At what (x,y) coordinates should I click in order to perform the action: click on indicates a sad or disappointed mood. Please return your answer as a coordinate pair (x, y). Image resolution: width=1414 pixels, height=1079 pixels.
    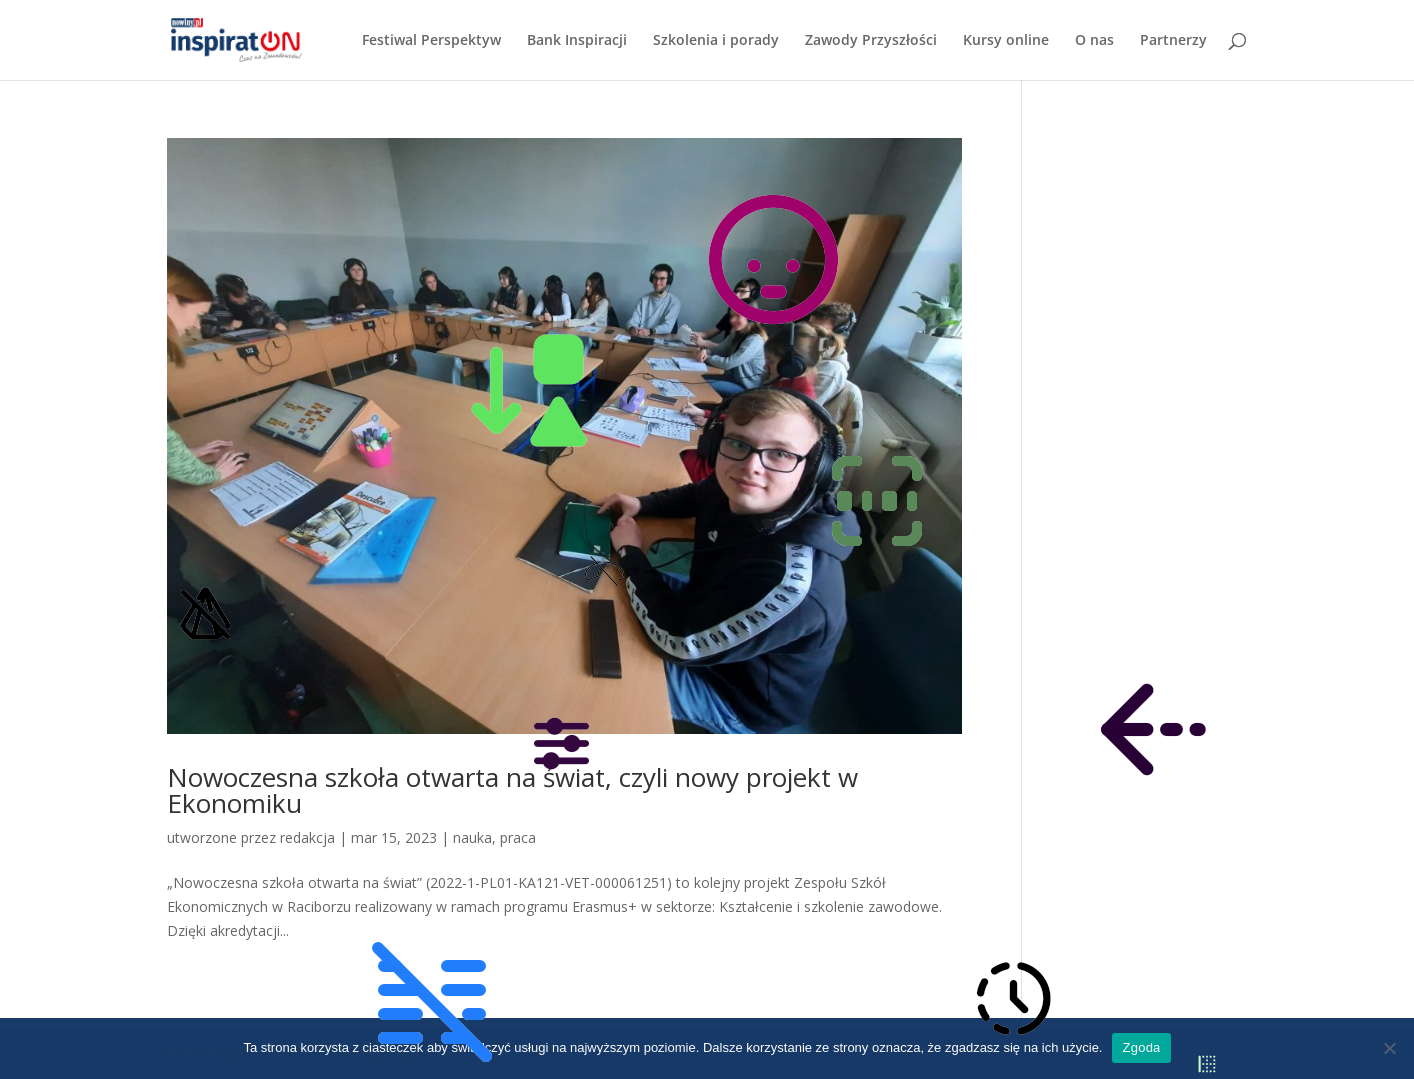
    Looking at the image, I should click on (773, 259).